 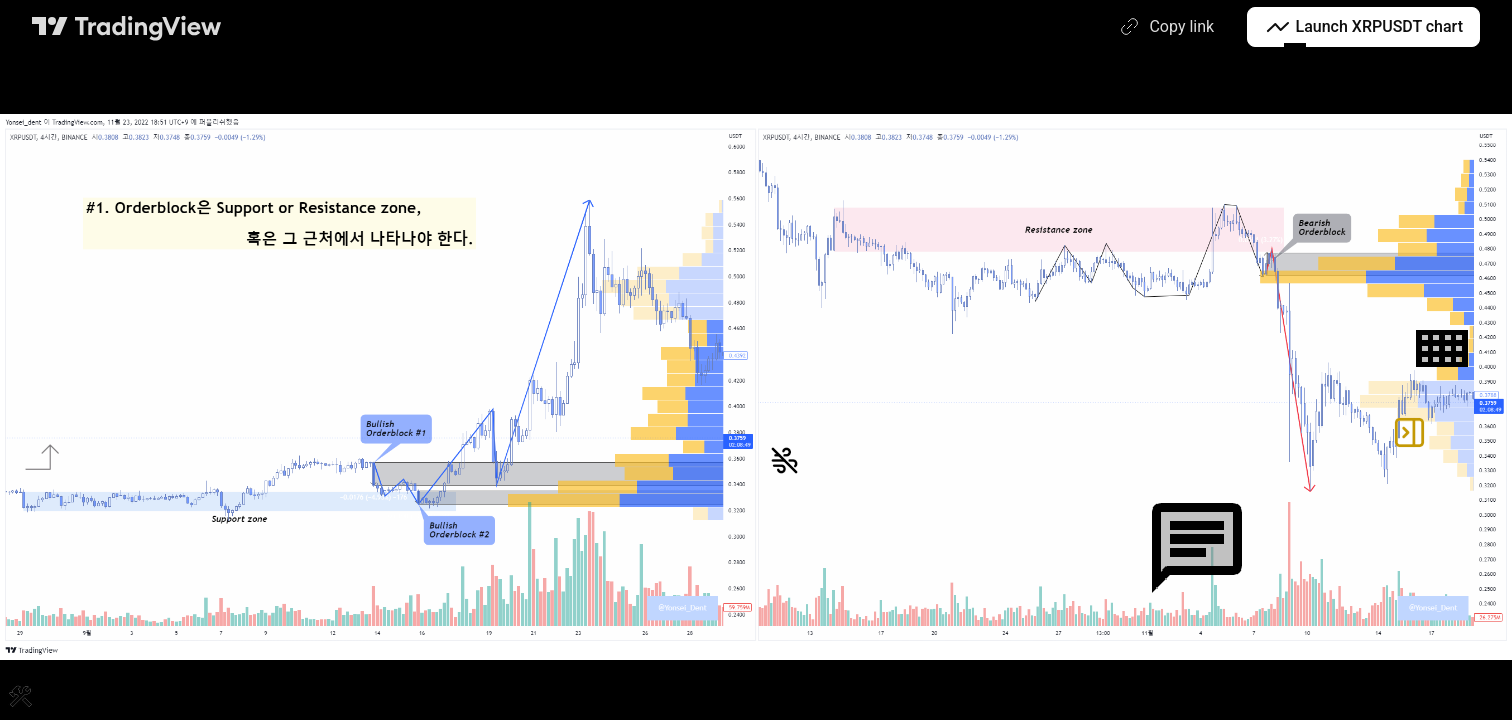 What do you see at coordinates (1409, 432) in the screenshot?
I see `close the right side panel` at bounding box center [1409, 432].